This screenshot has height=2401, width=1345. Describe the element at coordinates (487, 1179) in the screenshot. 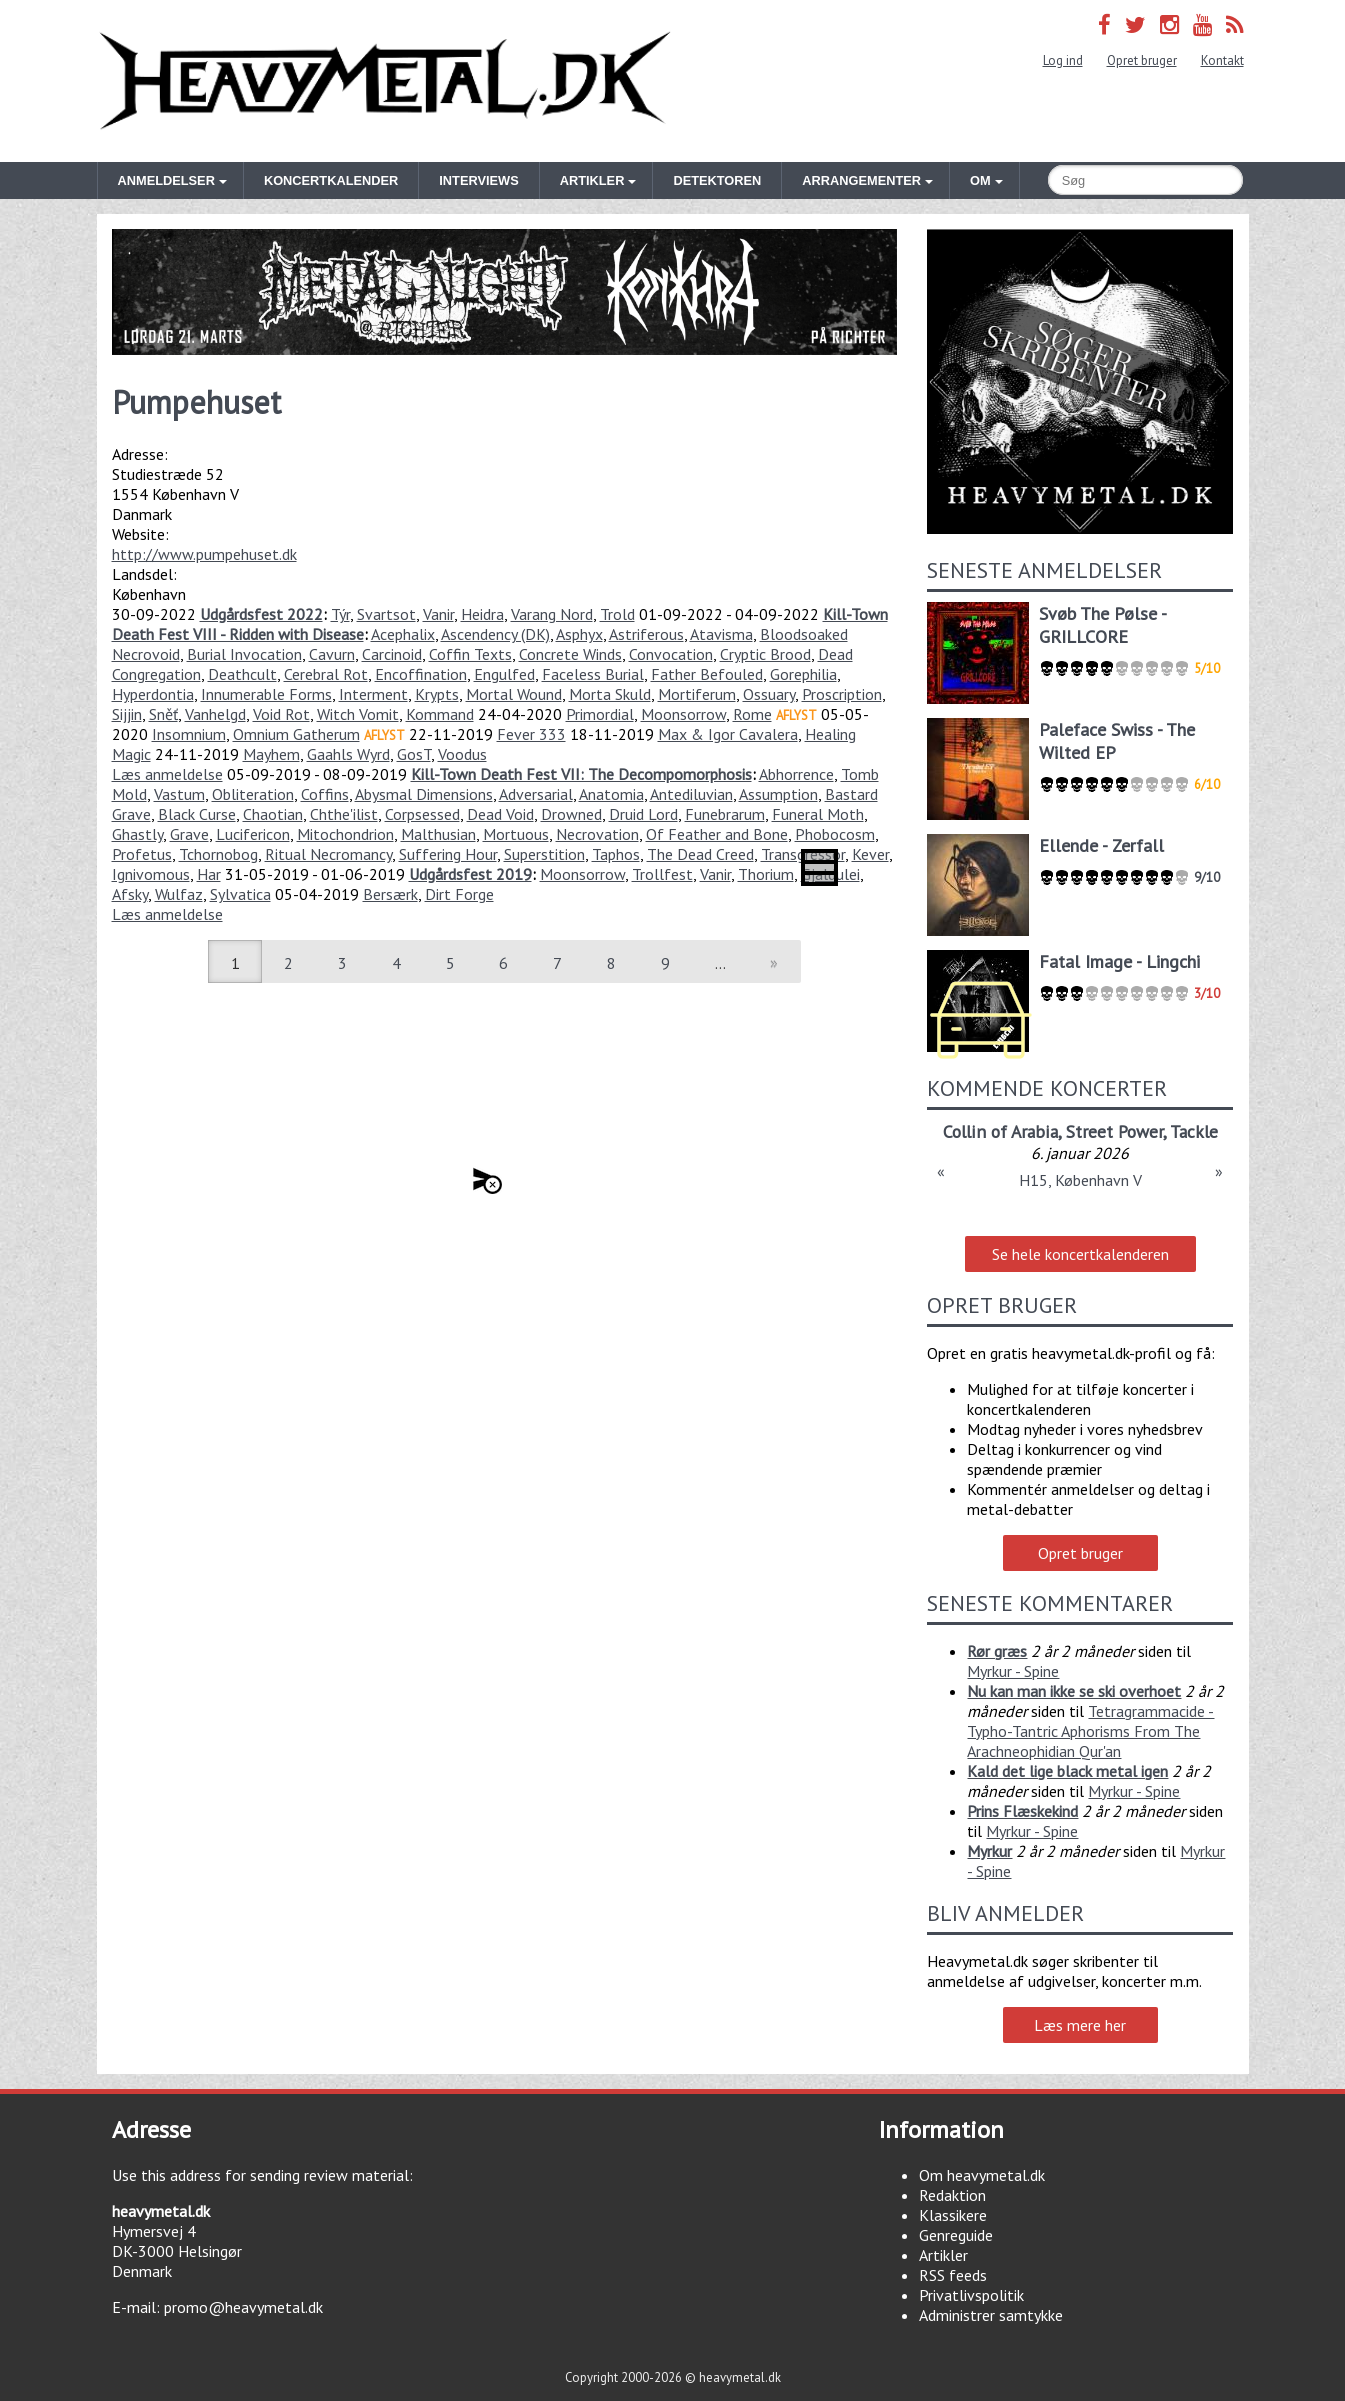

I see `cancel a scheduled message` at that location.